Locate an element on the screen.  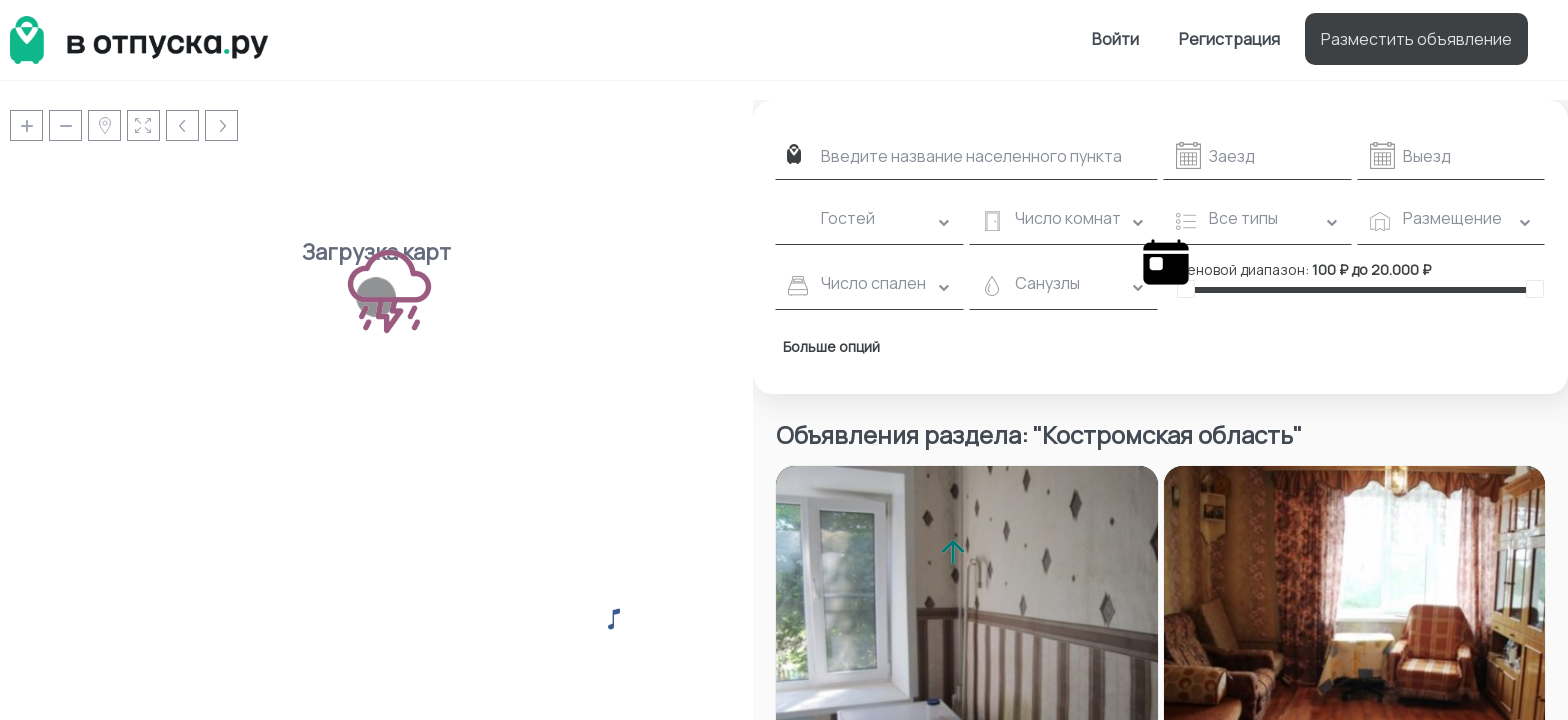
view today's date or events is located at coordinates (1166, 262).